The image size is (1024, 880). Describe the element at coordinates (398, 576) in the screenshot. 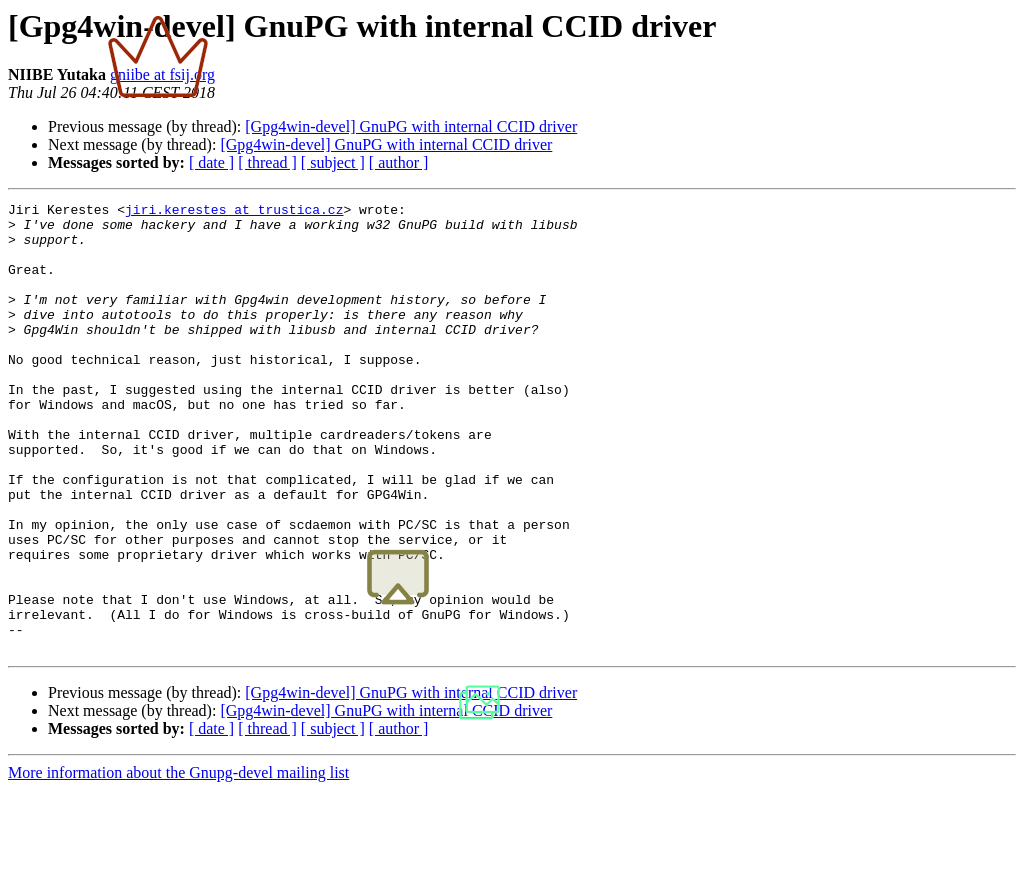

I see `stream content to an external display` at that location.